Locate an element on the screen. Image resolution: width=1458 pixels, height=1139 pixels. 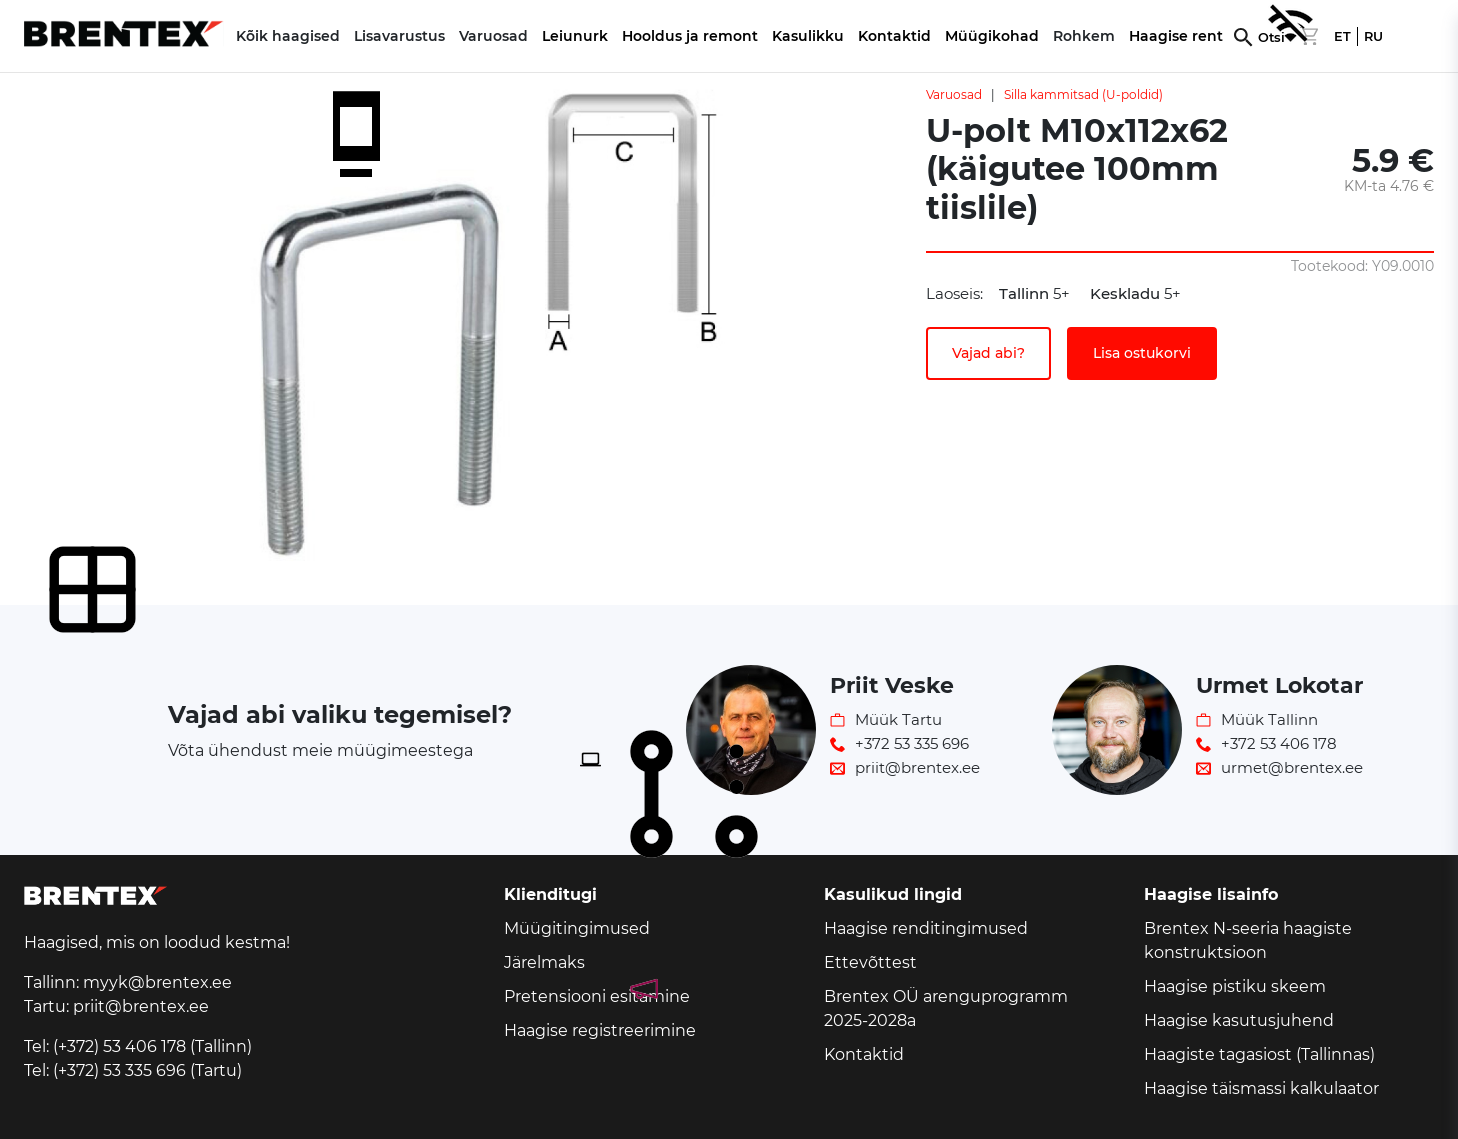
dock your device to a charging station is located at coordinates (356, 134).